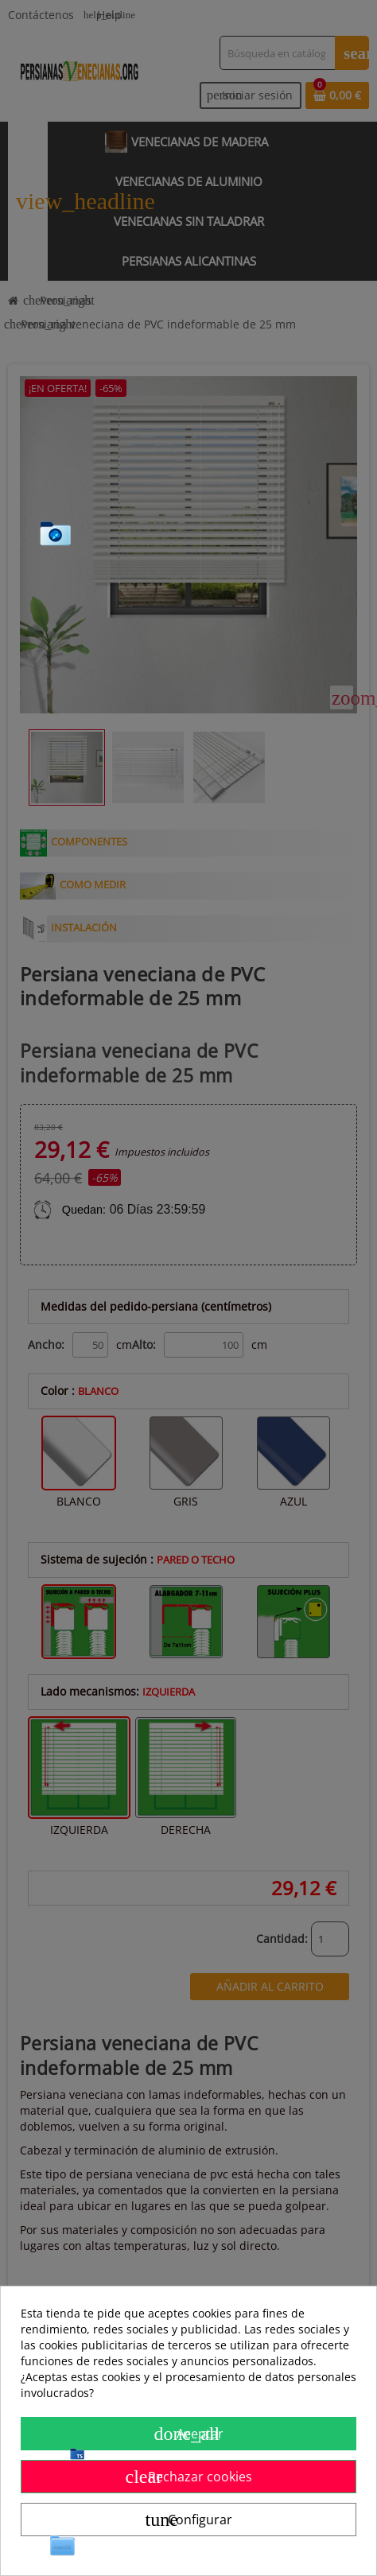  Describe the element at coordinates (77, 2454) in the screenshot. I see `open typescript project files folder` at that location.